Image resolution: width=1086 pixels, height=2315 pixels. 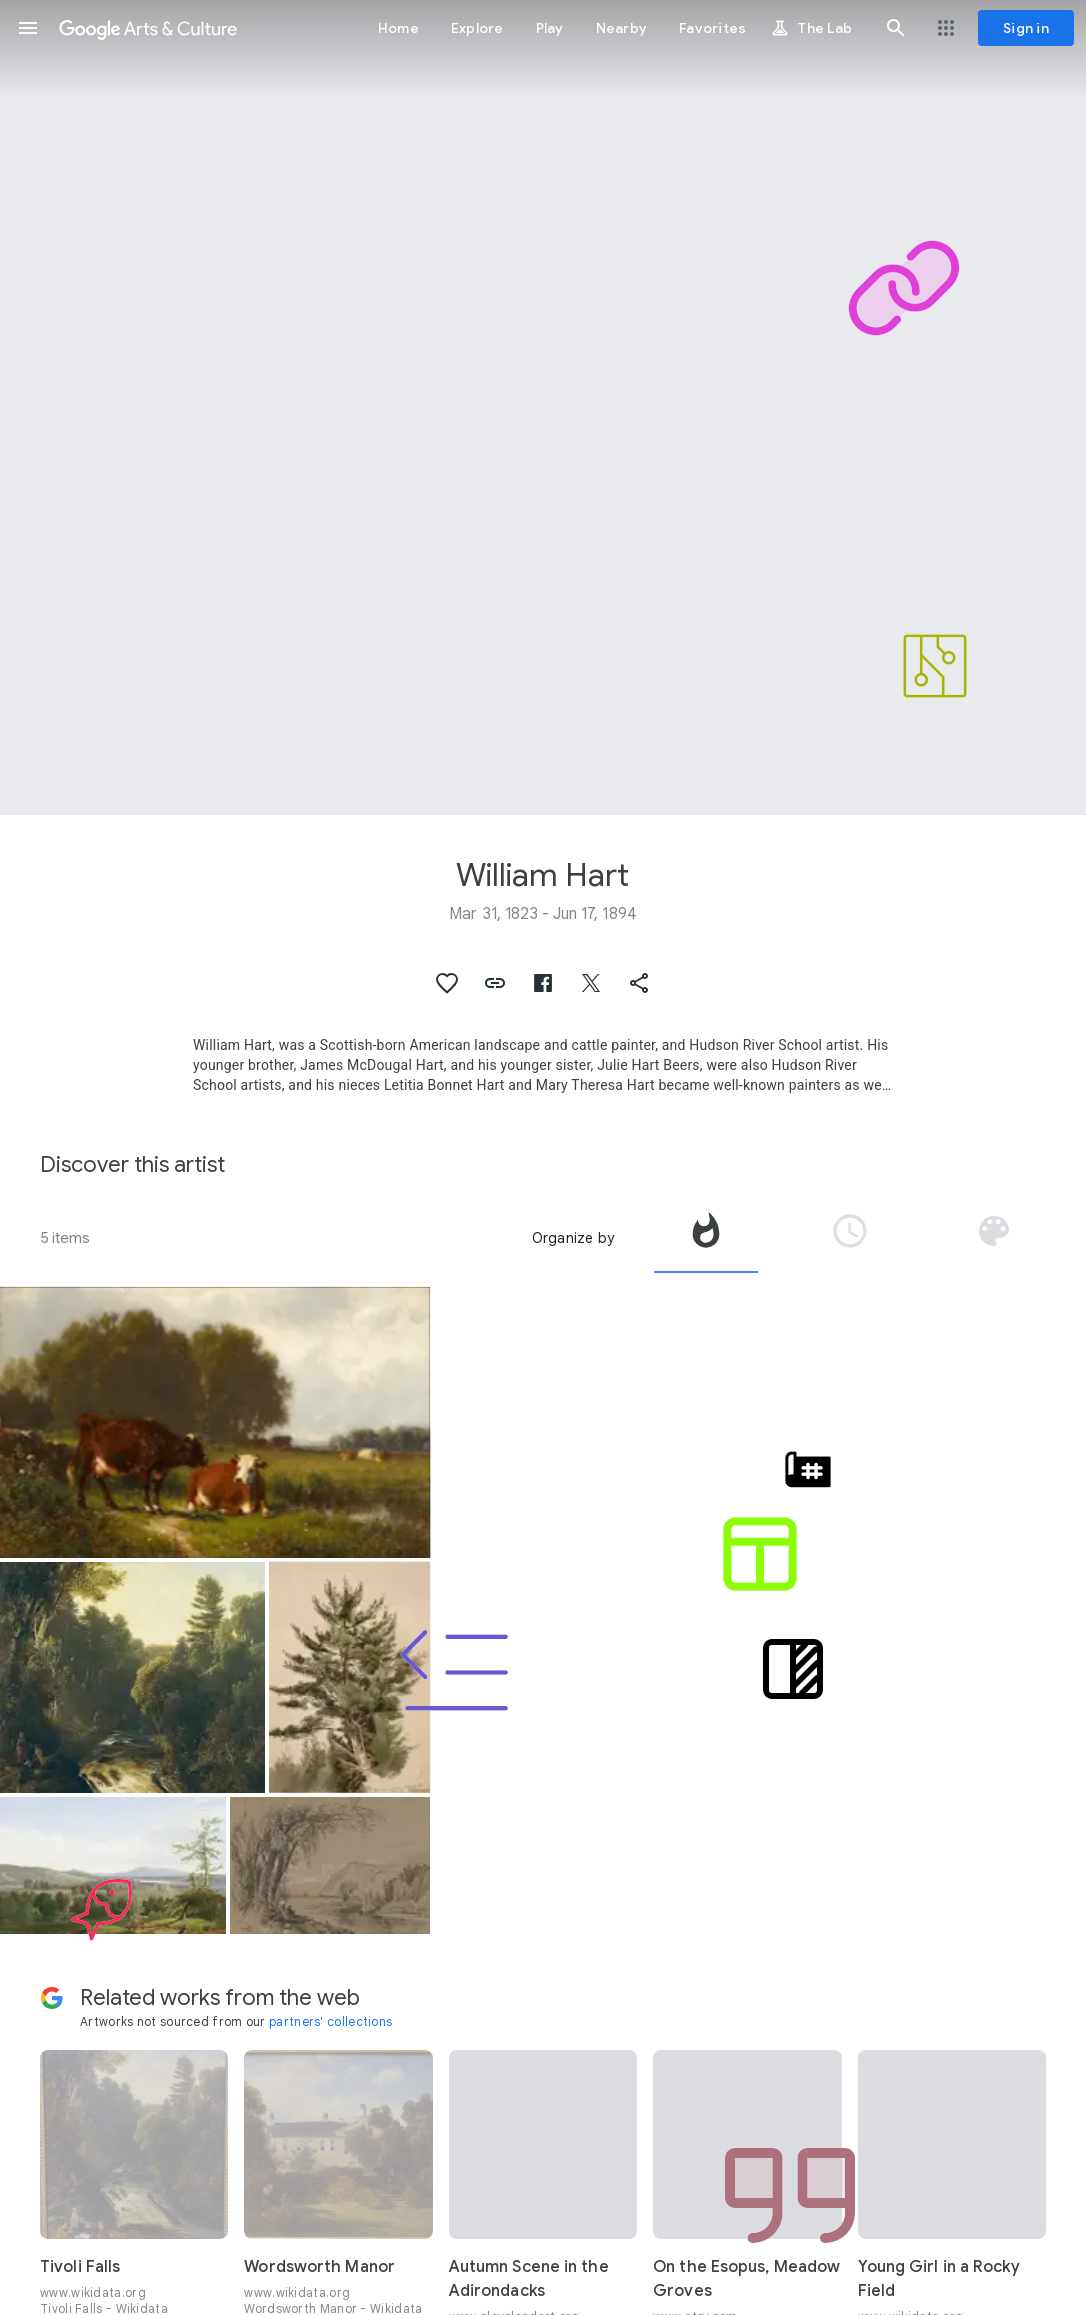 I want to click on decrease text indentation, so click(x=456, y=1672).